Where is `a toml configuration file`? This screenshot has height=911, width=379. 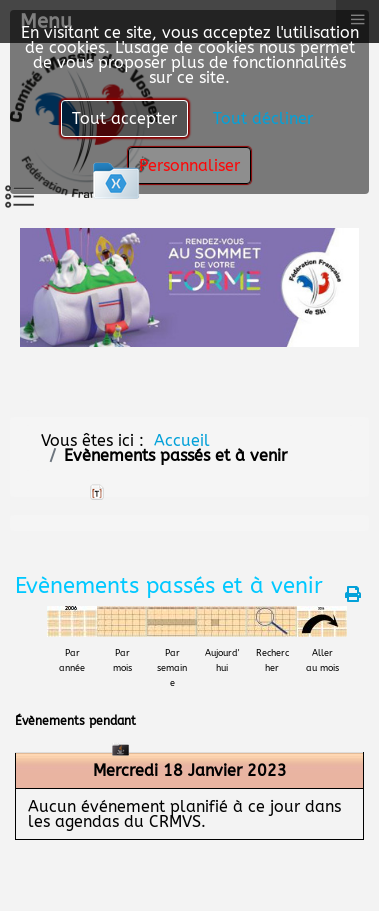 a toml configuration file is located at coordinates (97, 492).